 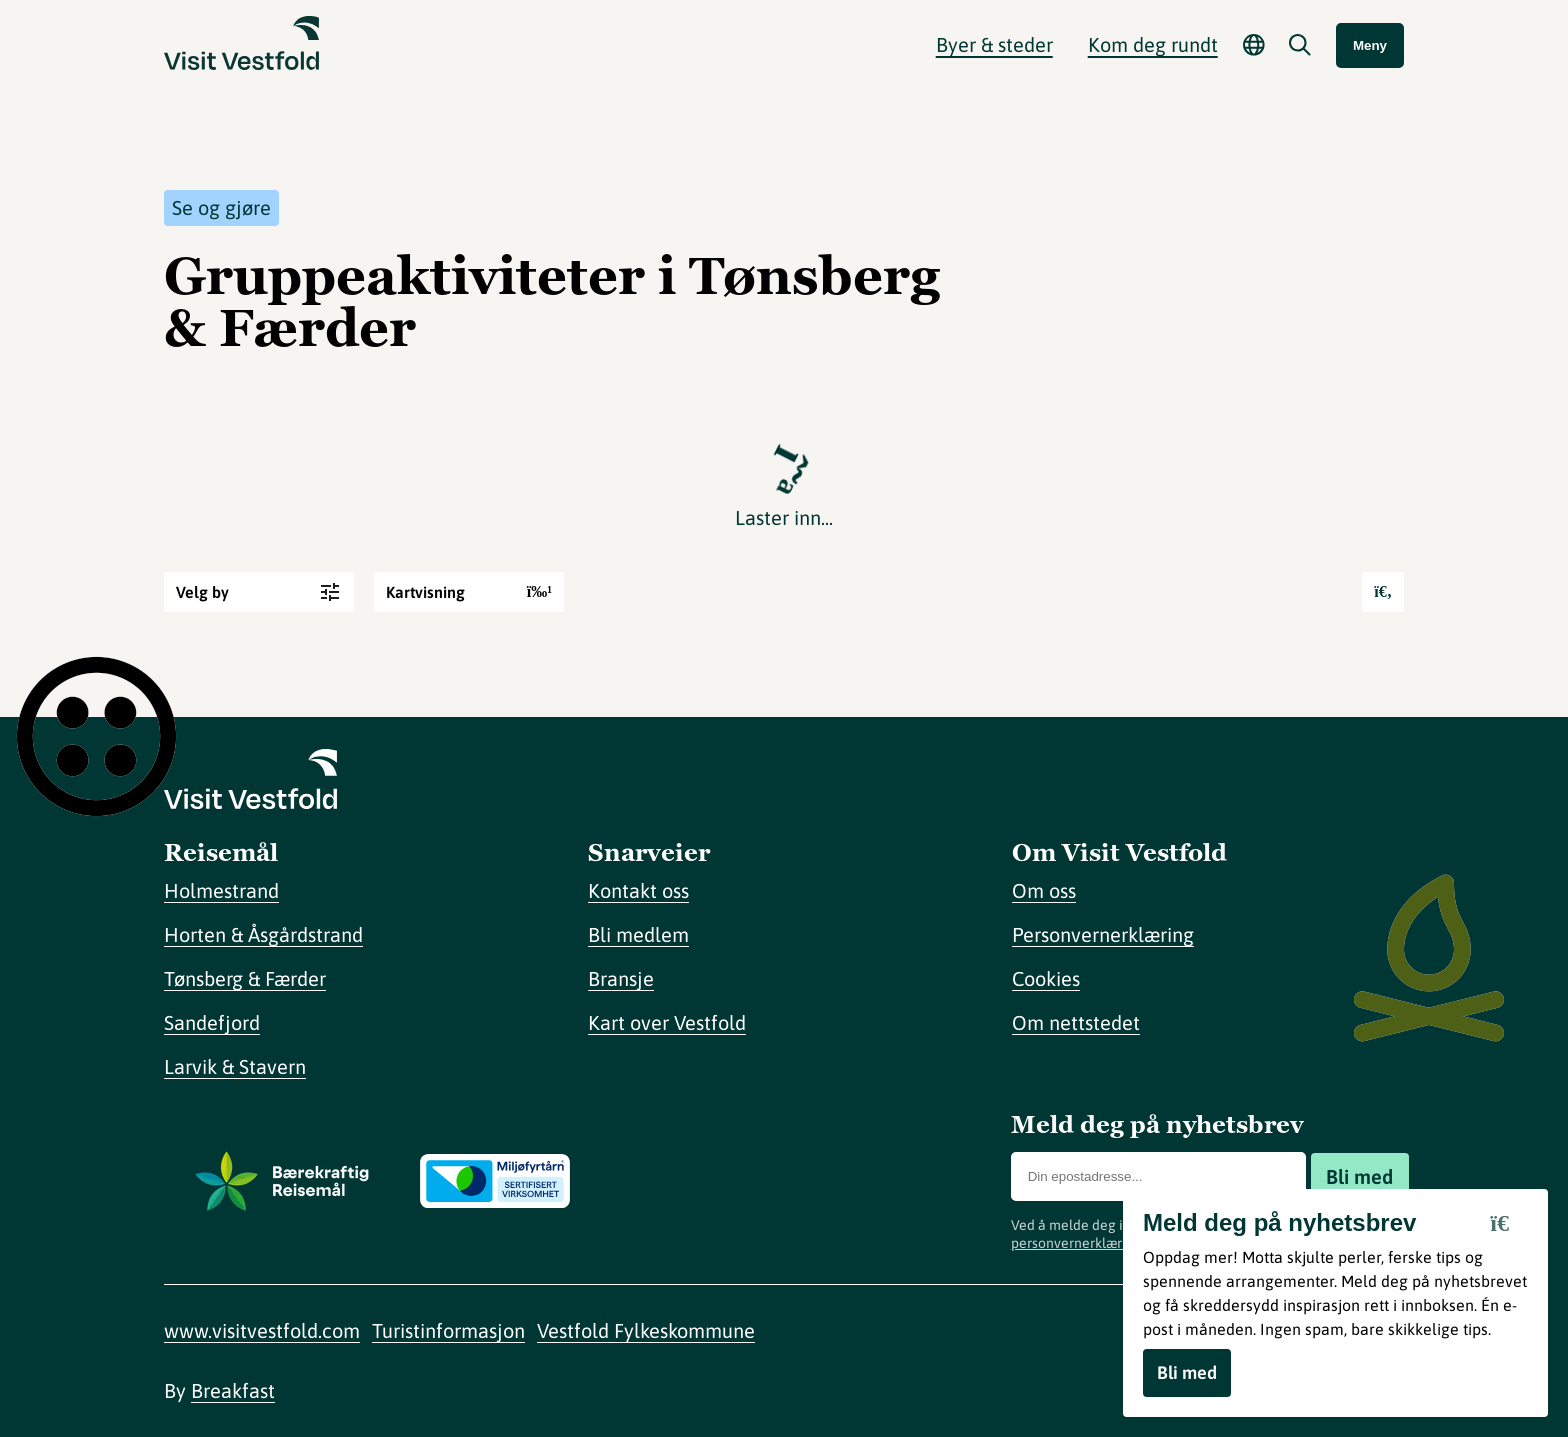 I want to click on connect to Twilio communication services, so click(x=96, y=736).